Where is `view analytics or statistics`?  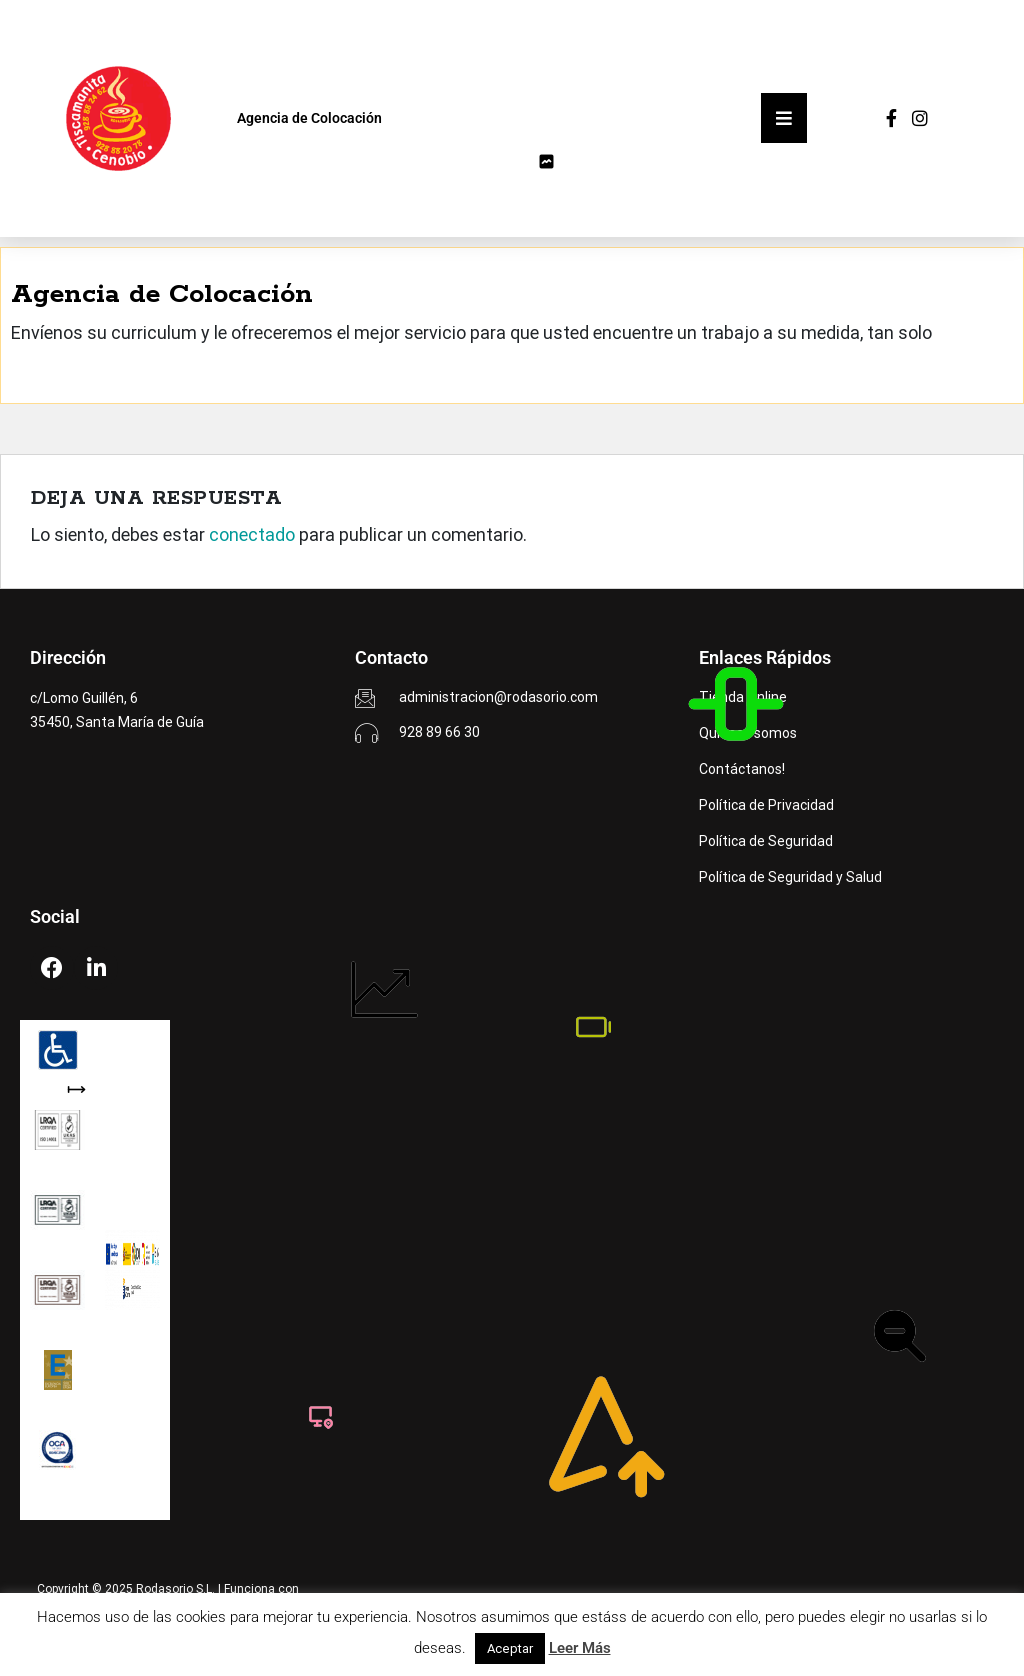 view analytics or statistics is located at coordinates (546, 161).